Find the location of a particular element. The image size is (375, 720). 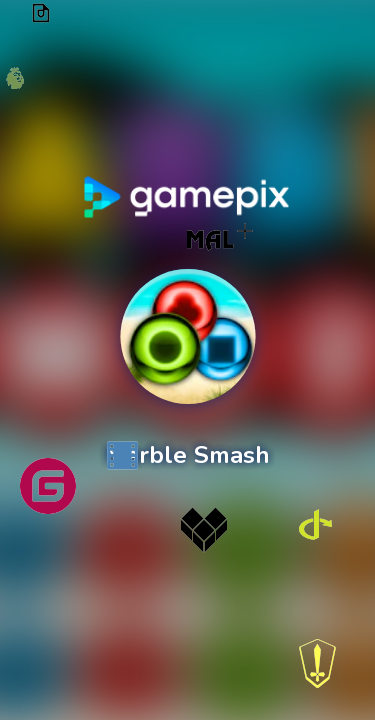

add a new item is located at coordinates (245, 231).